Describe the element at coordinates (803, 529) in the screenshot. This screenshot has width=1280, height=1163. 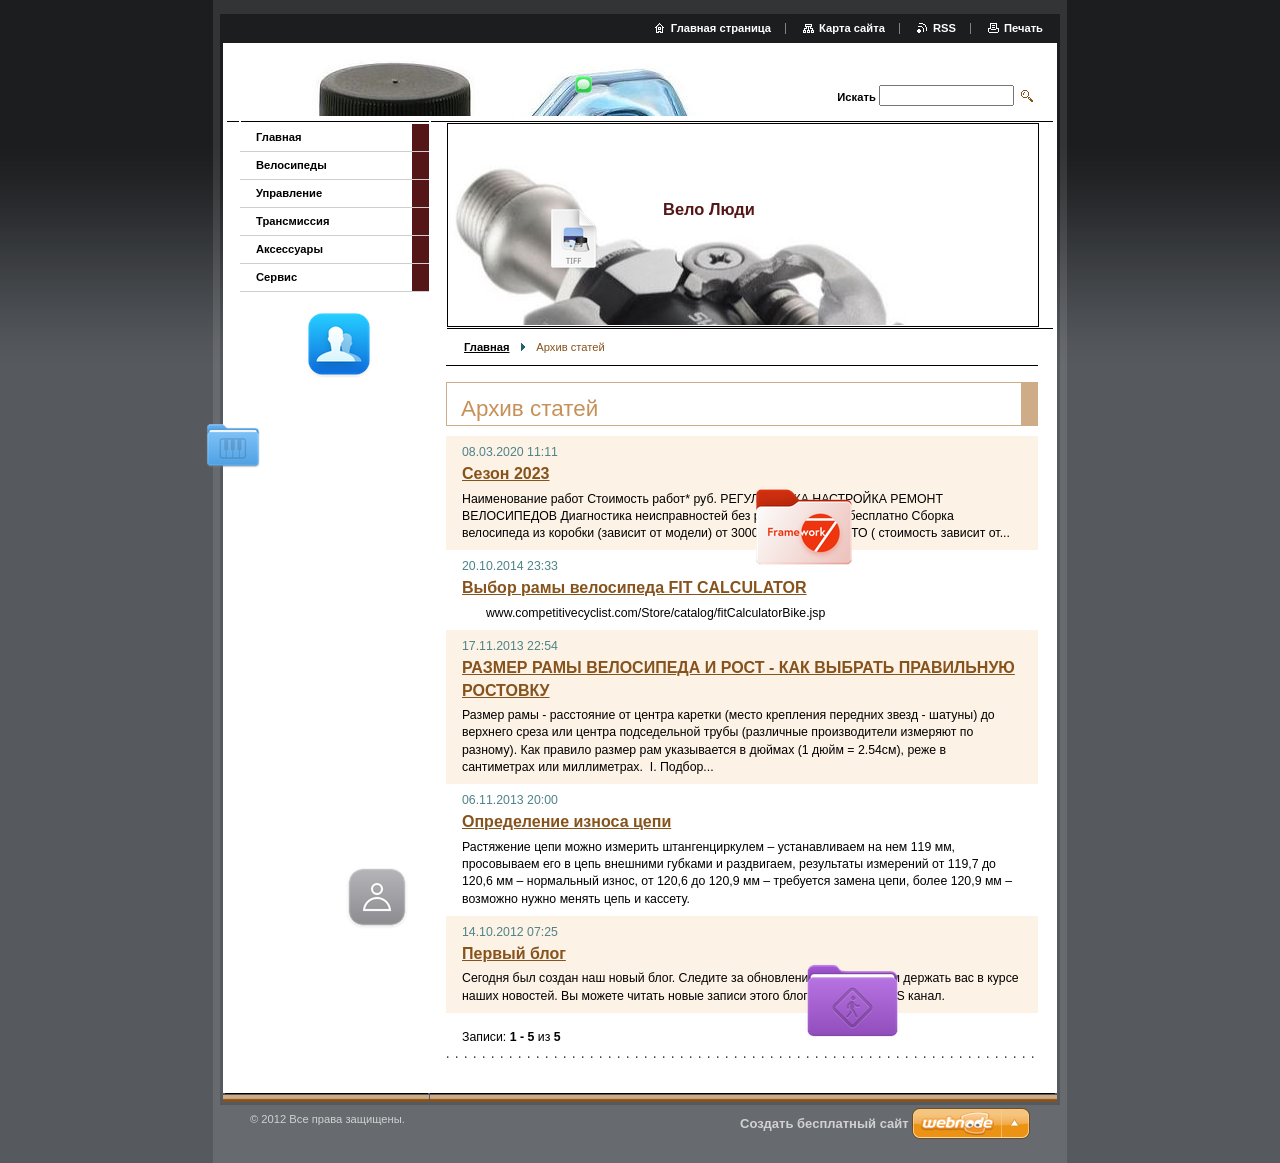
I see `open framework7 project folder` at that location.